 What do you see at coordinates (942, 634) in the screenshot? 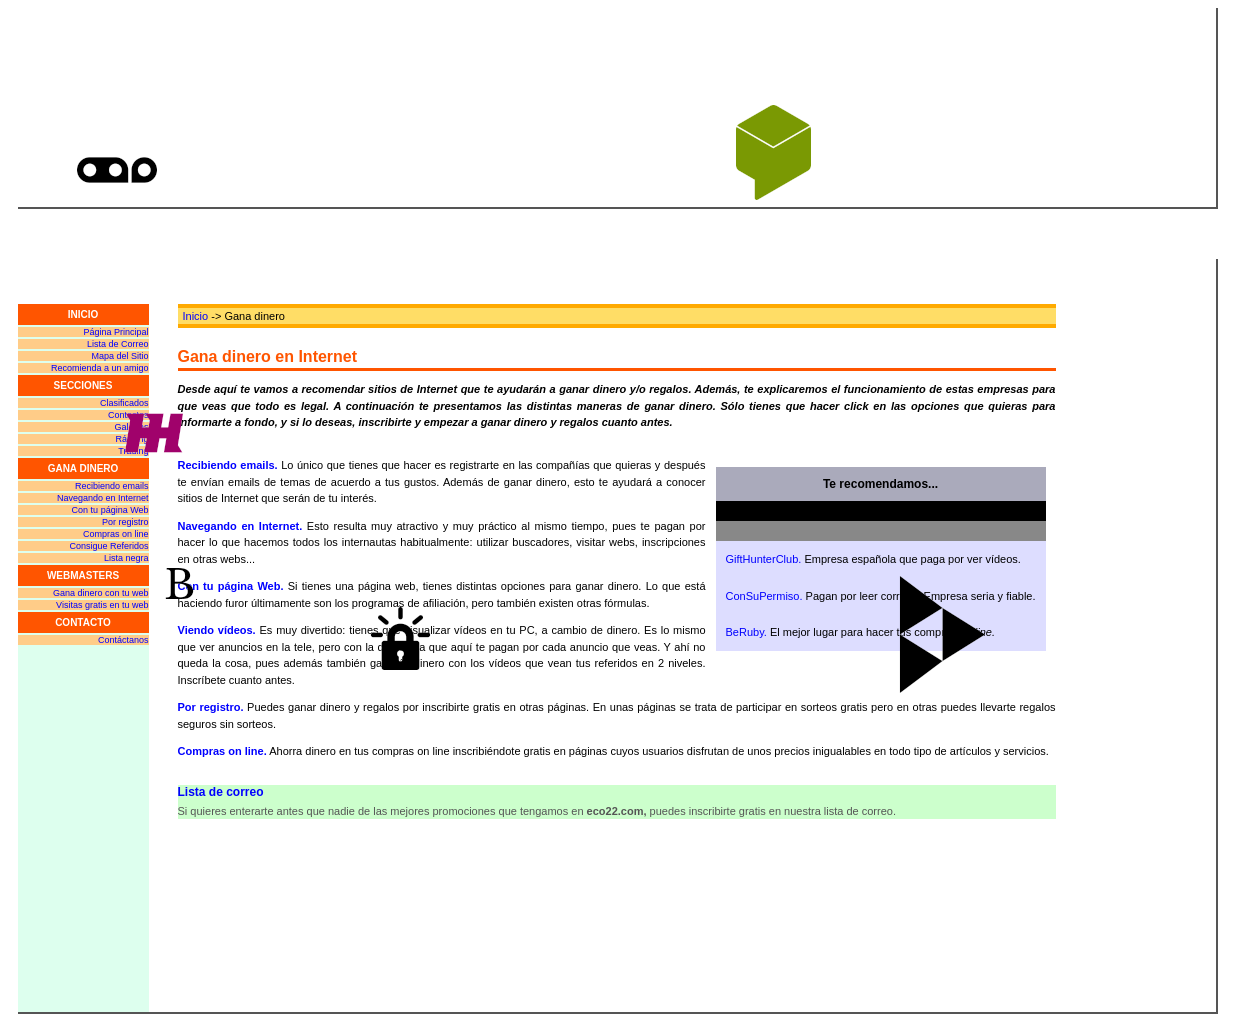
I see `open the PeerTube app` at bounding box center [942, 634].